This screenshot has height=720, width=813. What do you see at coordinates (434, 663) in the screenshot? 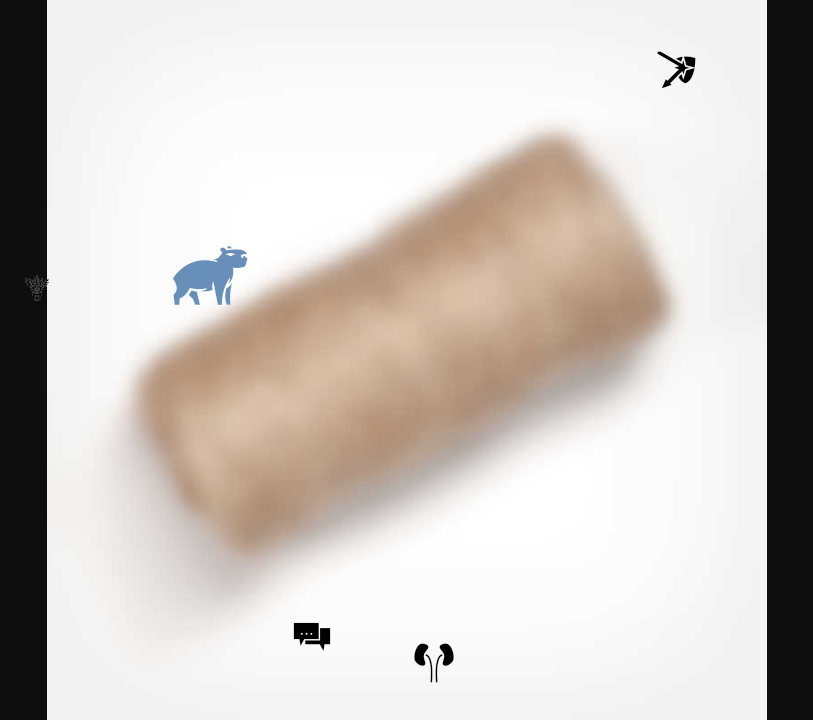
I see `view kidney health information` at bounding box center [434, 663].